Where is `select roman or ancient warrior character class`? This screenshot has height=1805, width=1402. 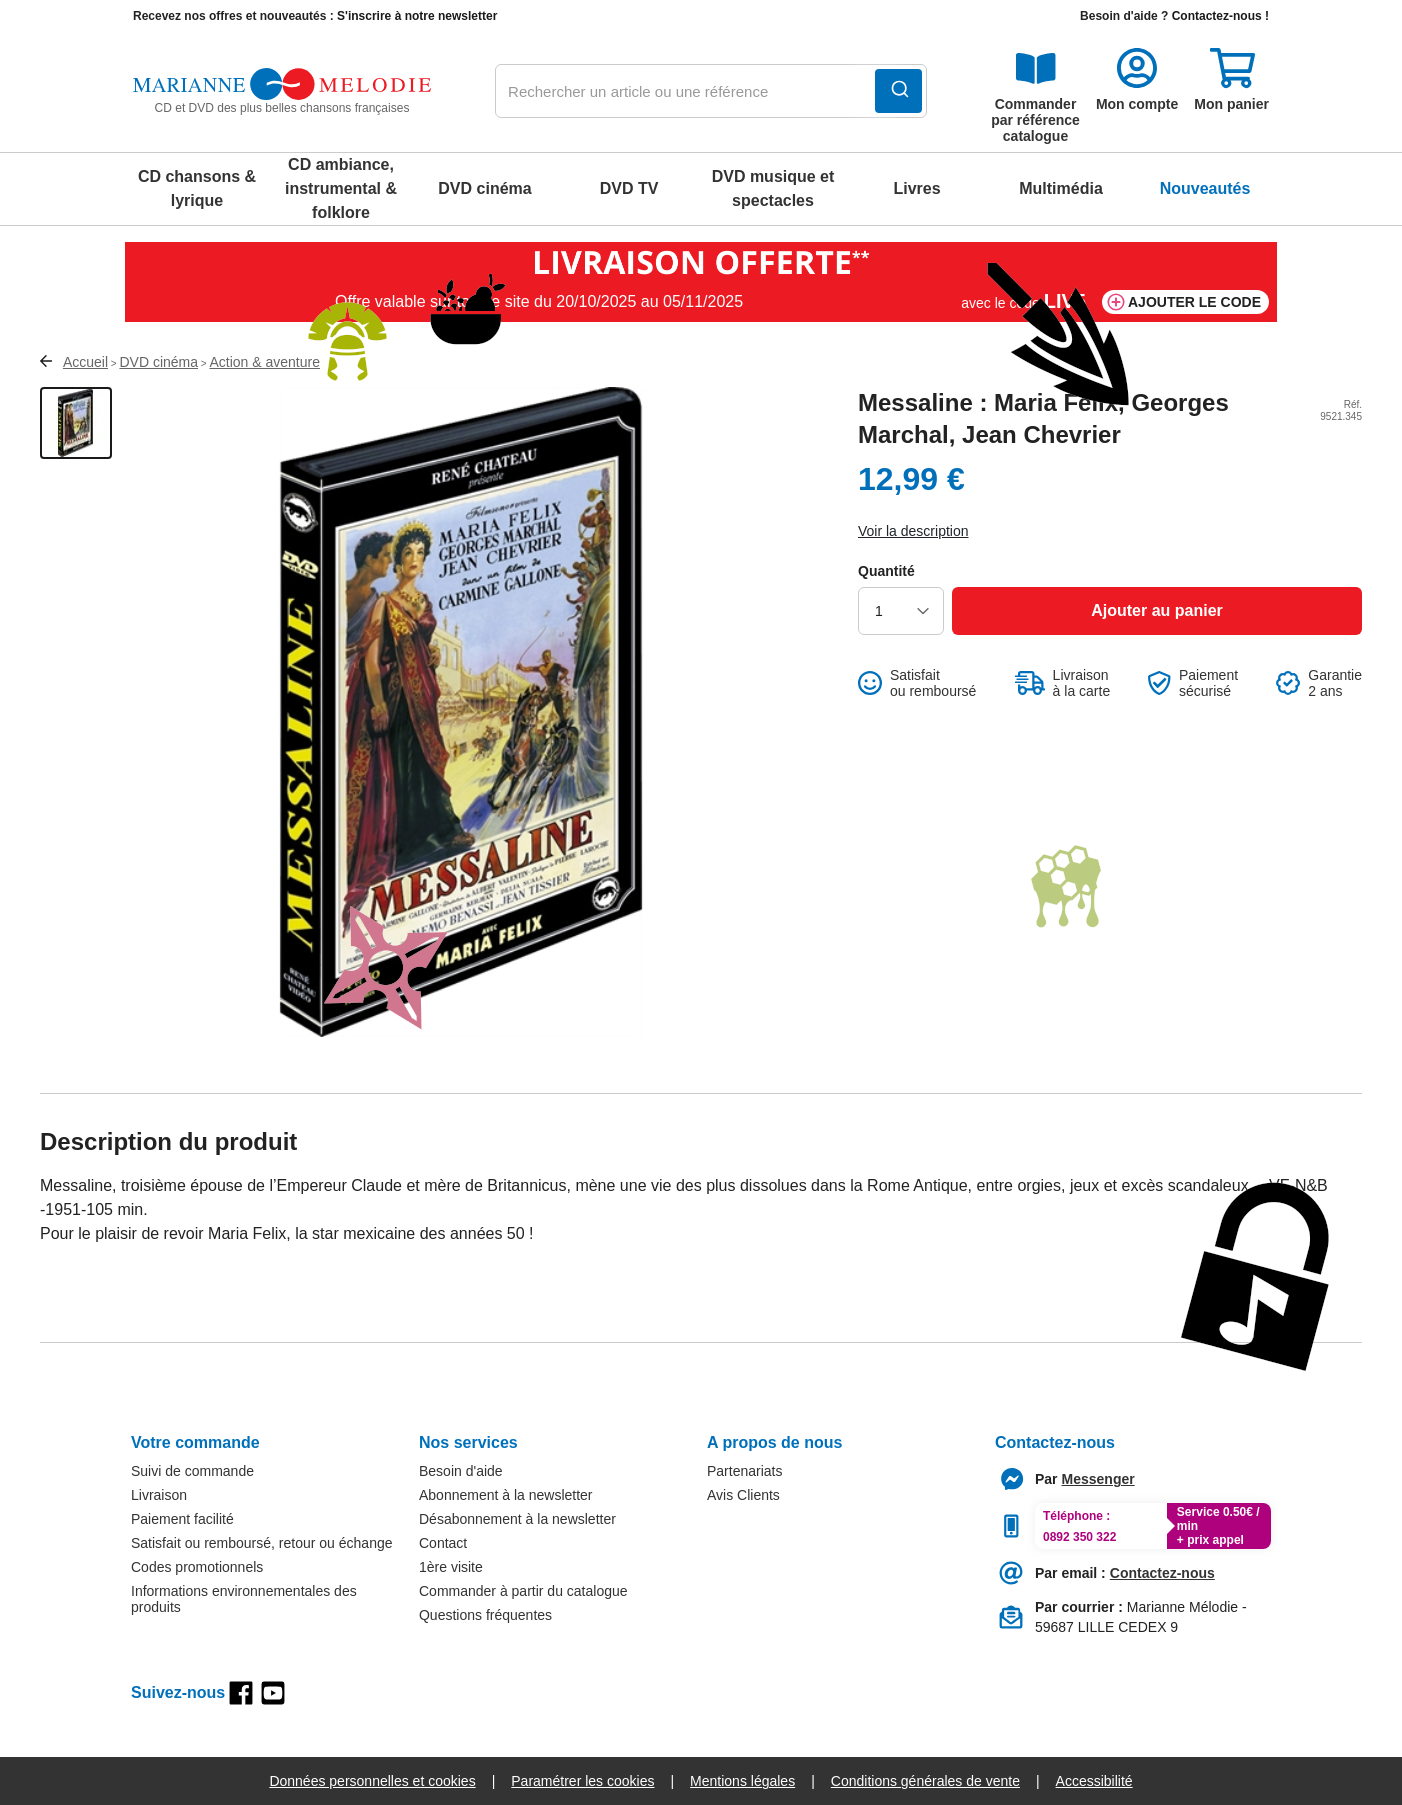 select roman or ancient warrior character class is located at coordinates (347, 341).